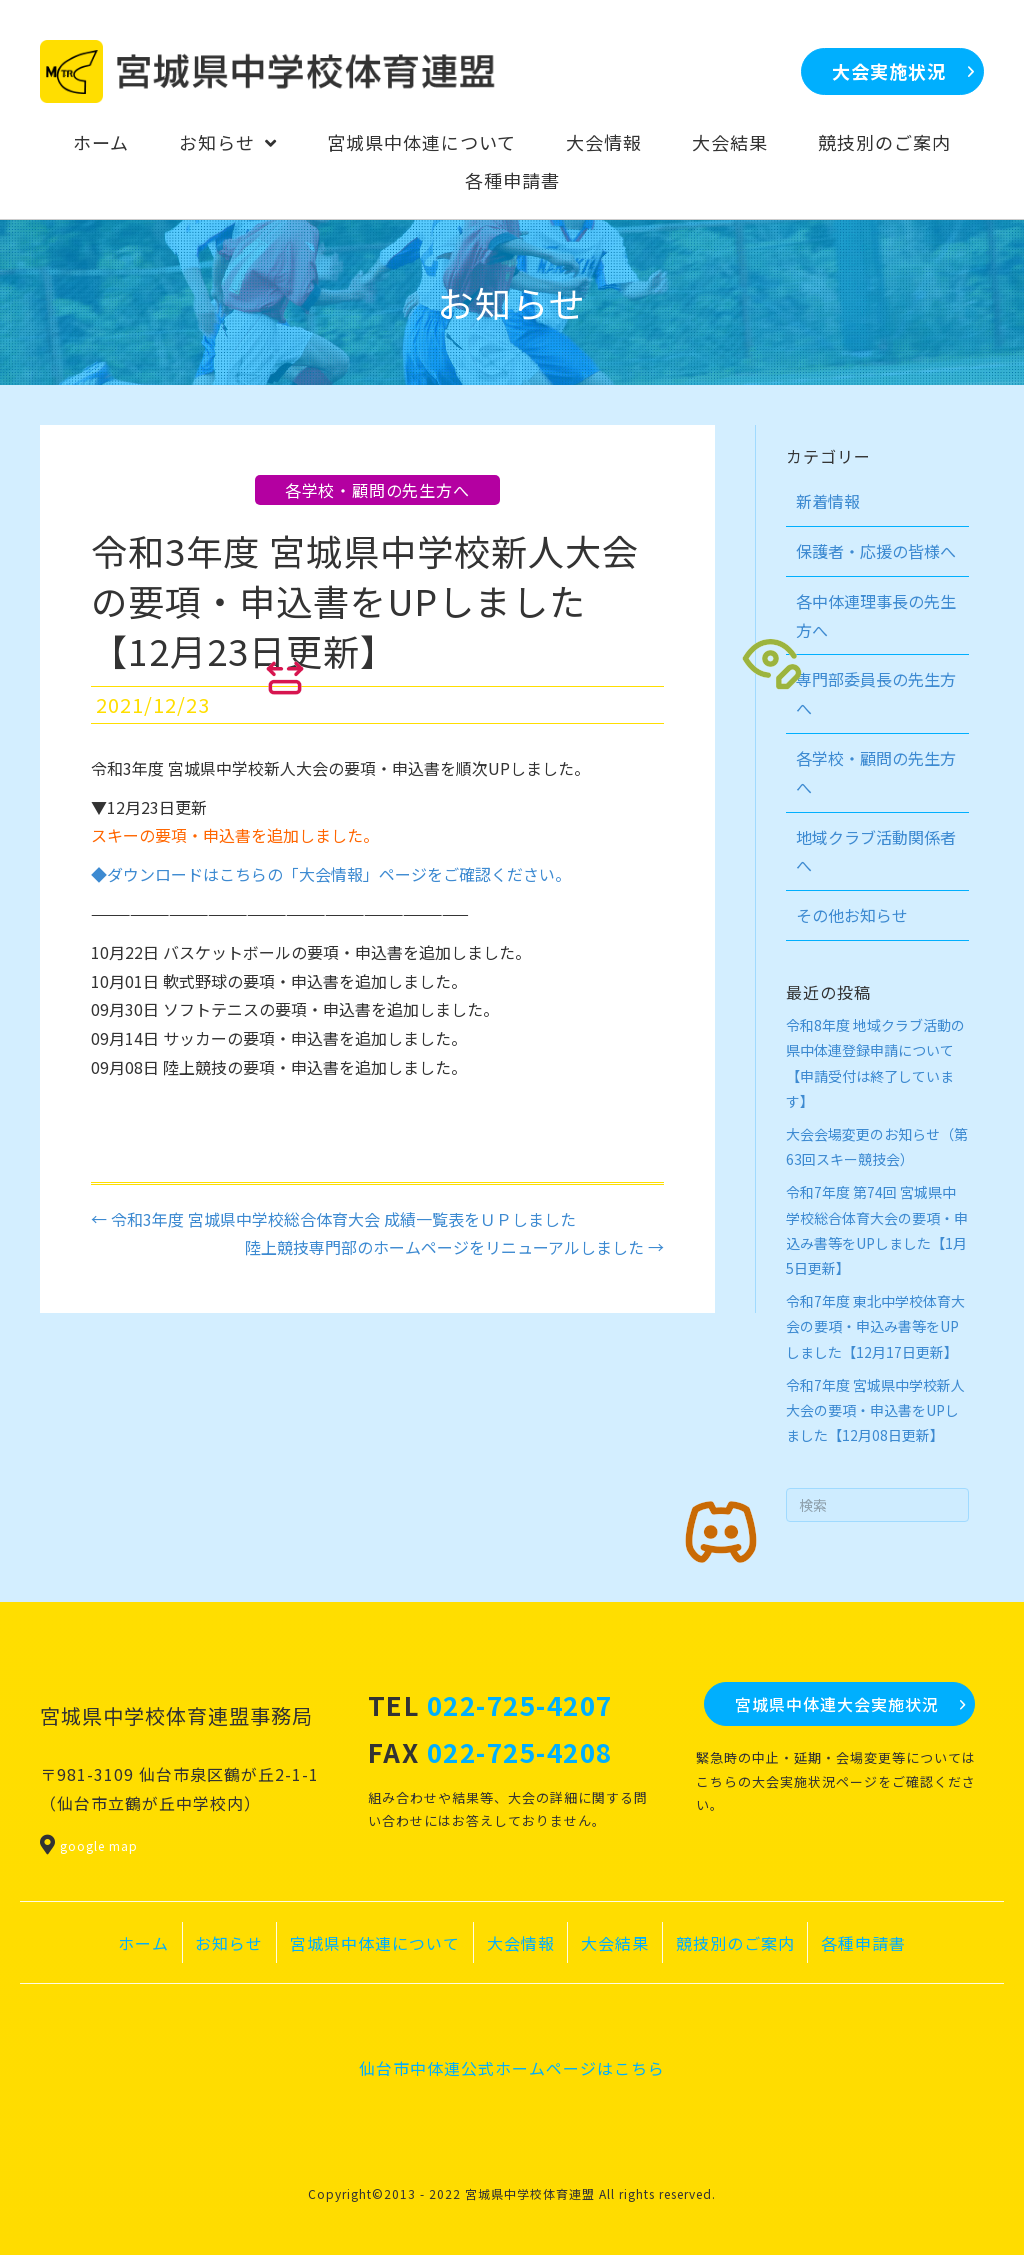 This screenshot has height=2255, width=1024. Describe the element at coordinates (770, 658) in the screenshot. I see `edit visibility settings` at that location.